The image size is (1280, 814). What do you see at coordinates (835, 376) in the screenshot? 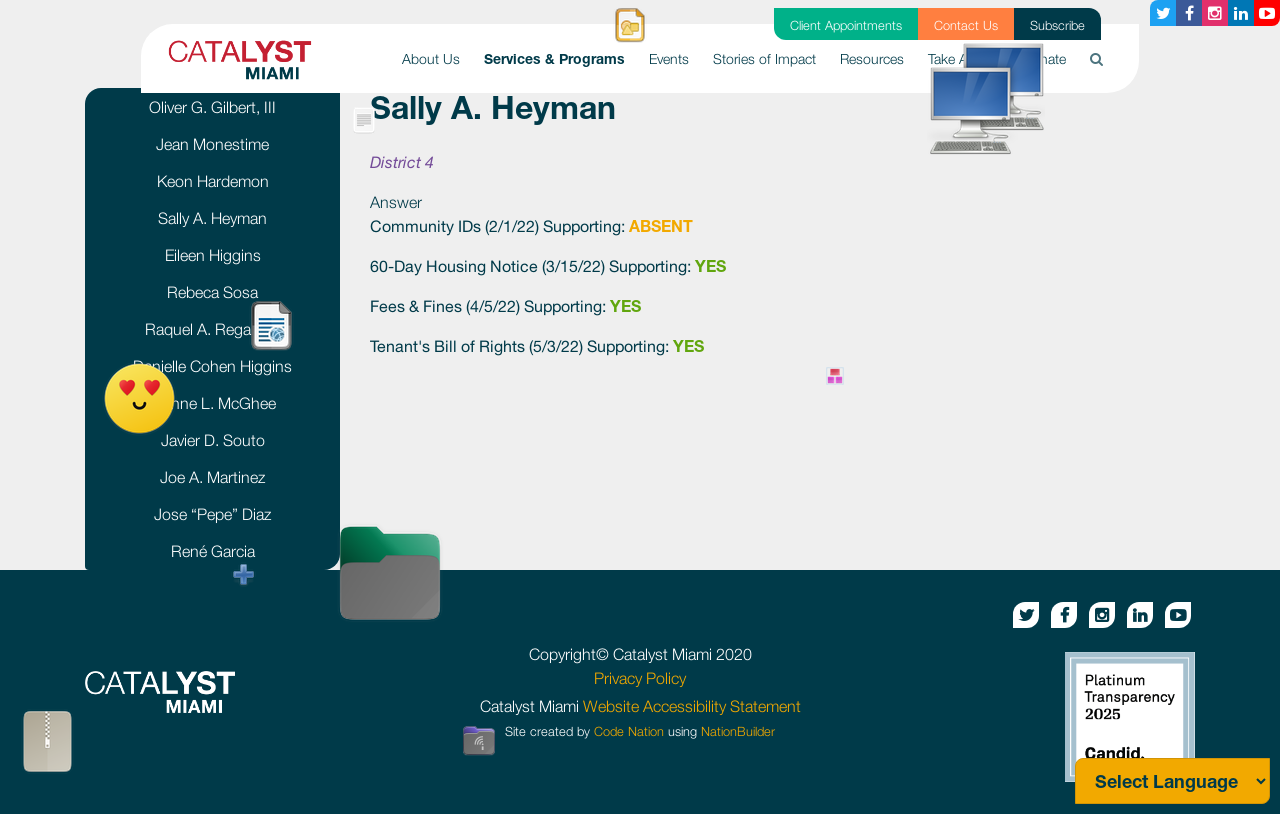
I see `select all items in the current view` at bounding box center [835, 376].